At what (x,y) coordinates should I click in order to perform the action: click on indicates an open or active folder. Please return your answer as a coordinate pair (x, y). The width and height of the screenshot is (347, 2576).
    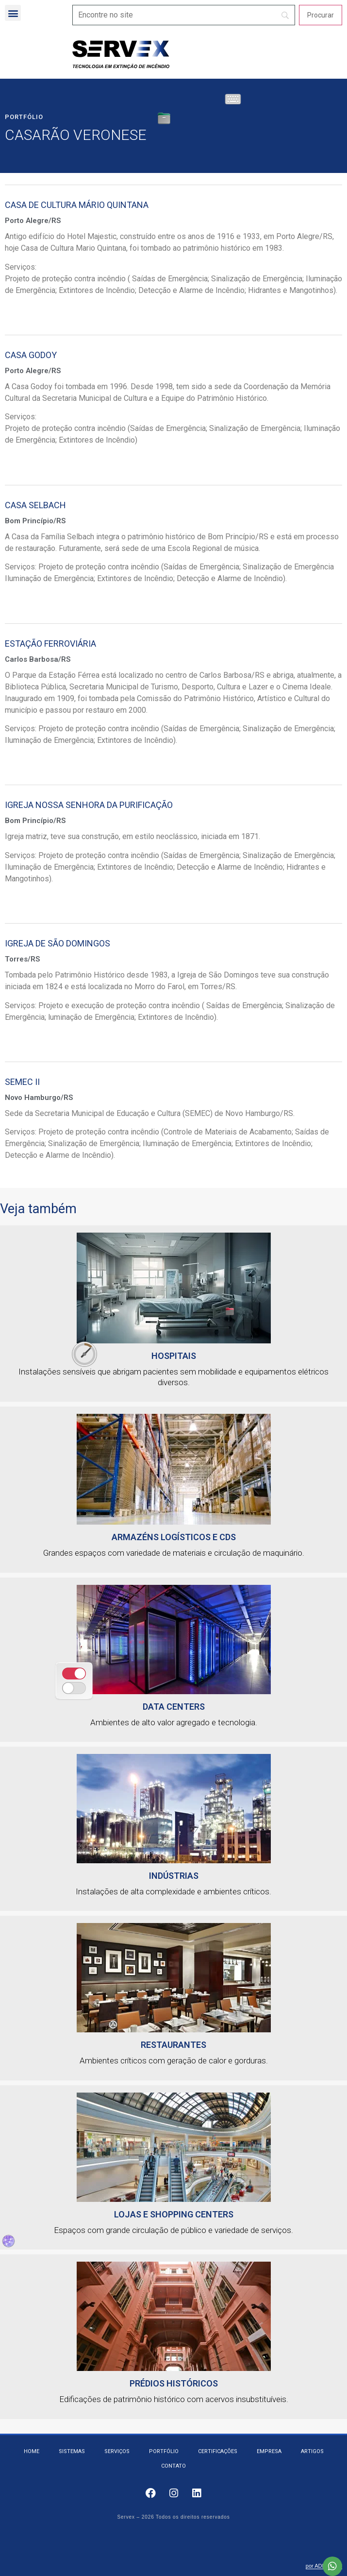
    Looking at the image, I should click on (230, 1311).